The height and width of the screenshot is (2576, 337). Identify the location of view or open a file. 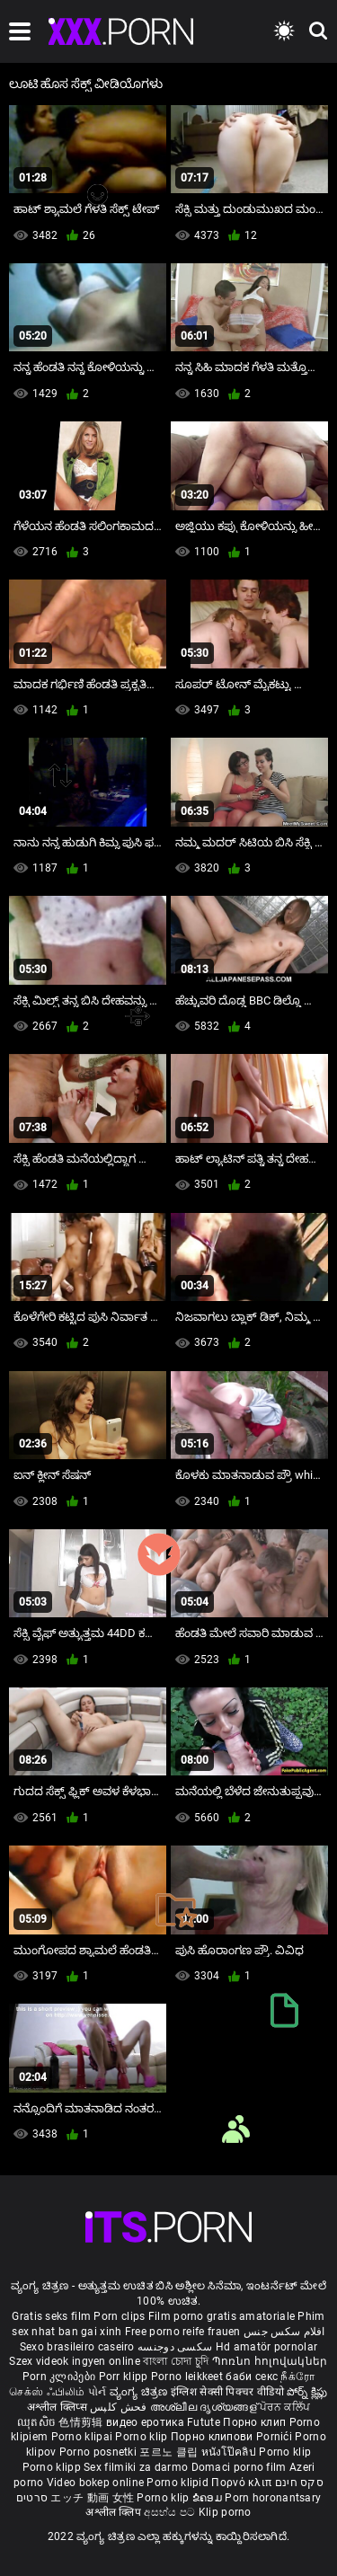
(284, 2010).